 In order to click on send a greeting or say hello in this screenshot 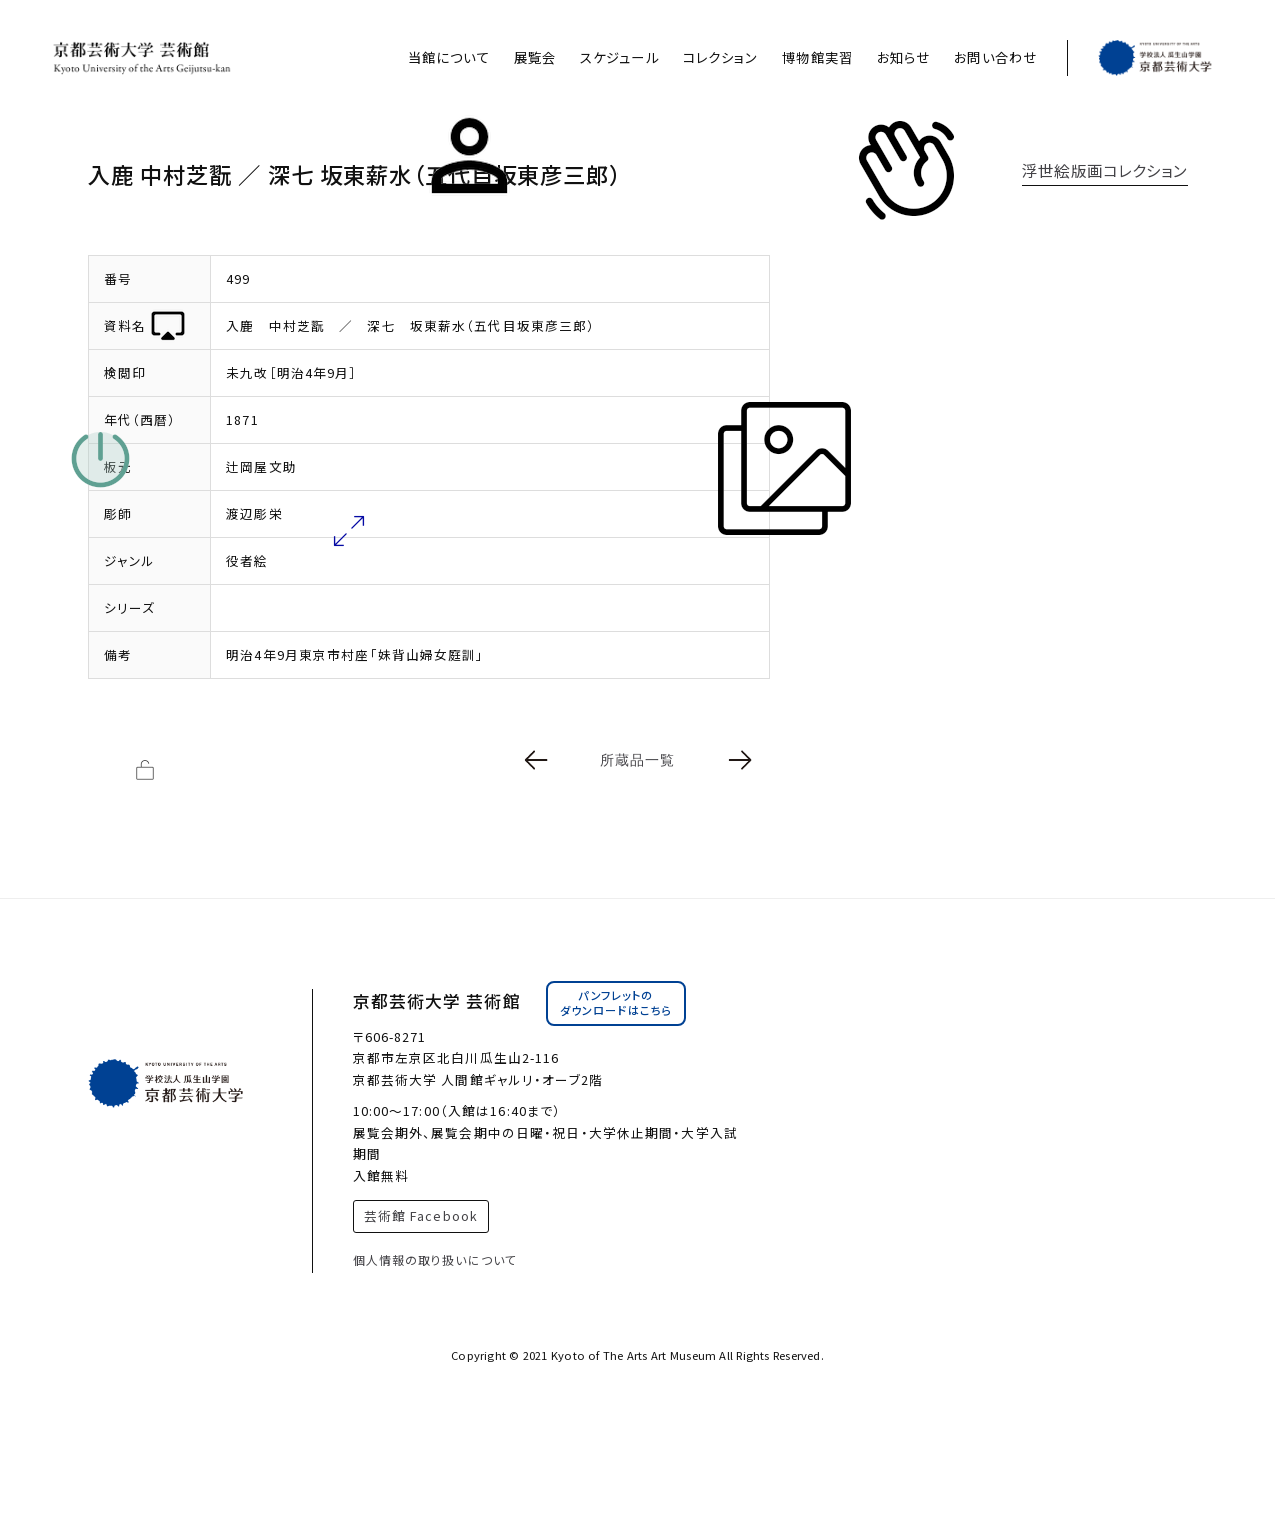, I will do `click(906, 168)`.